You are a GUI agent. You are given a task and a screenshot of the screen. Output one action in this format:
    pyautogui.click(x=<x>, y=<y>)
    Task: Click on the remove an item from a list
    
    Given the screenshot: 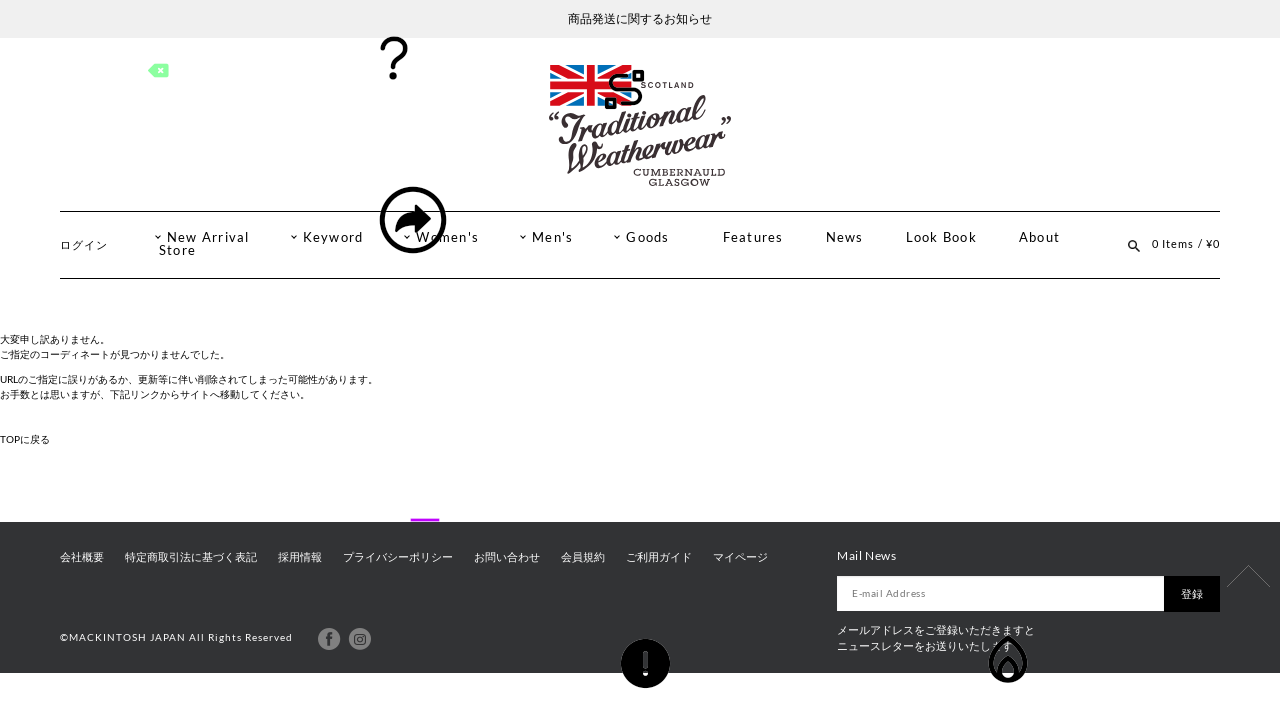 What is the action you would take?
    pyautogui.click(x=425, y=520)
    